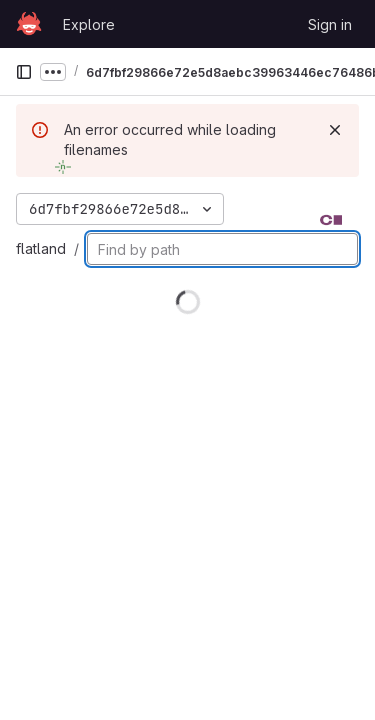  What do you see at coordinates (63, 167) in the screenshot?
I see `Netlify logo` at bounding box center [63, 167].